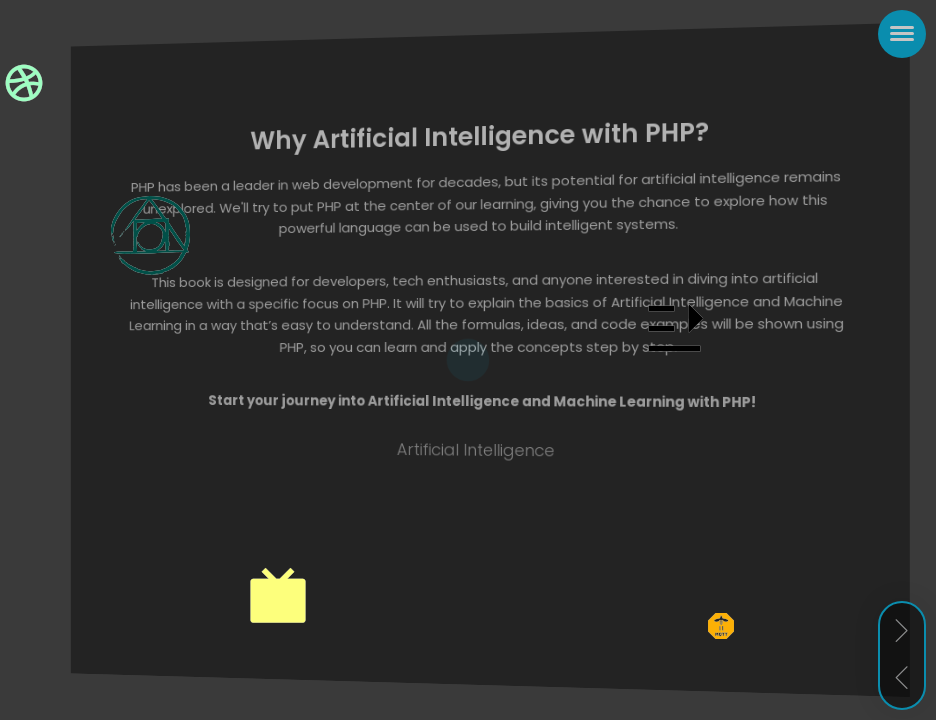  Describe the element at coordinates (278, 598) in the screenshot. I see `open tv or video streaming app` at that location.